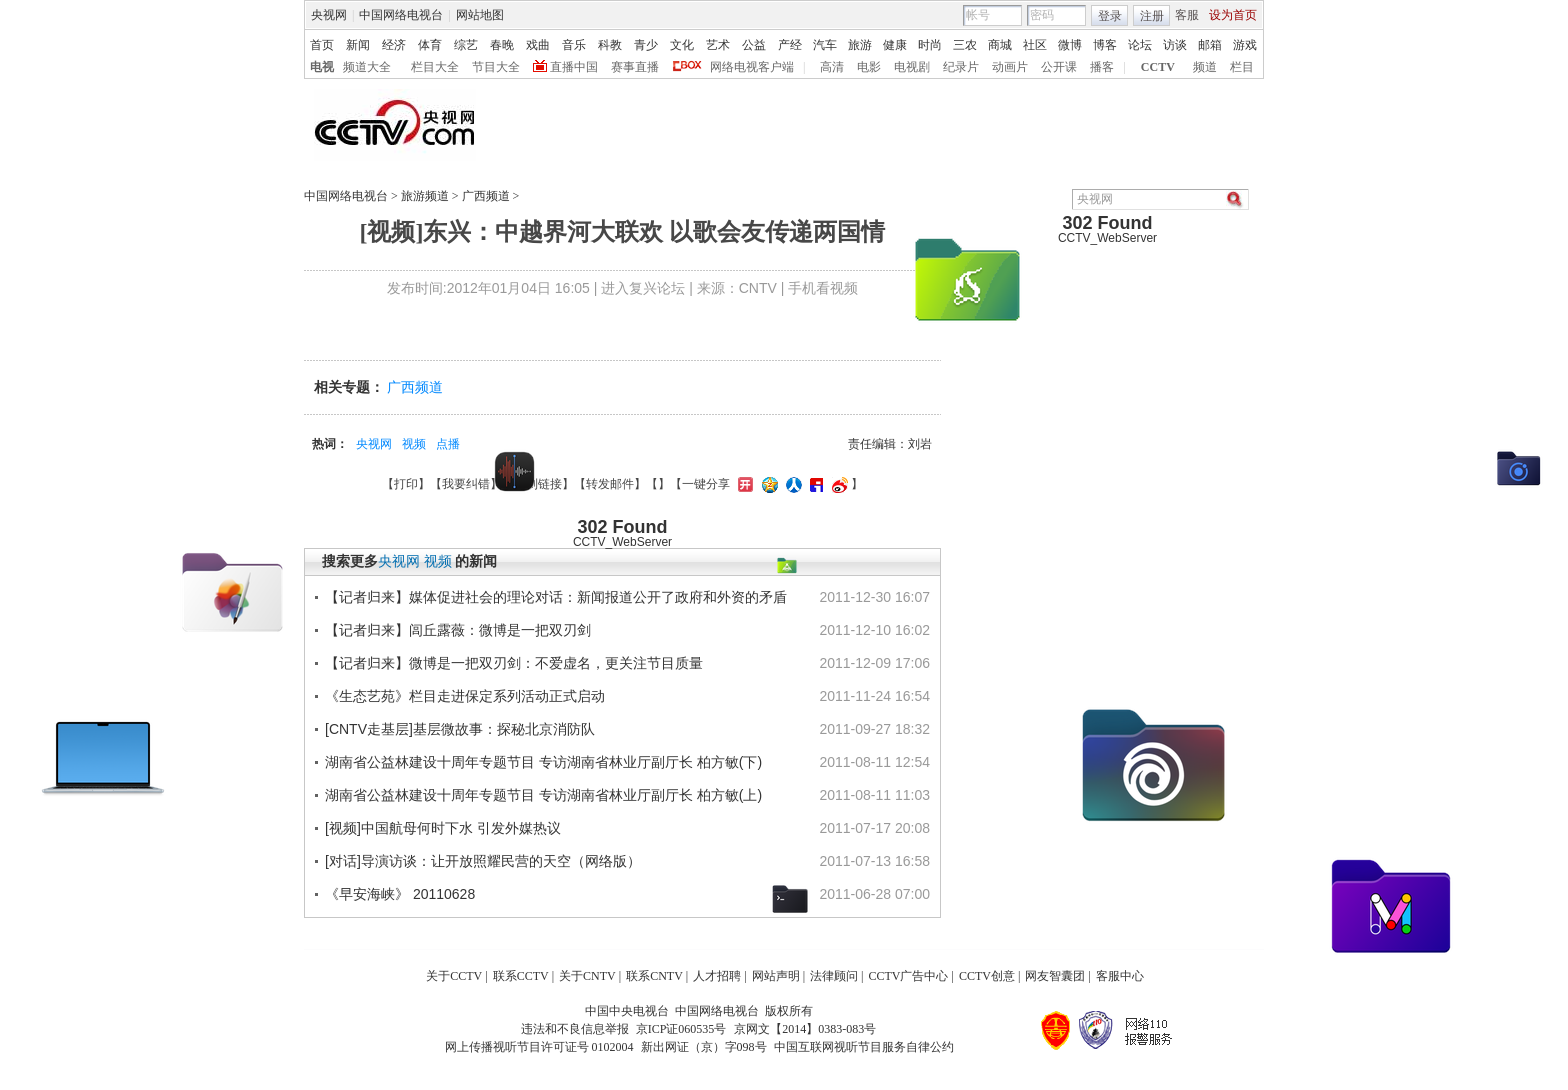 The width and height of the screenshot is (1568, 1090). Describe the element at coordinates (1518, 469) in the screenshot. I see `open ionic framework project folder` at that location.